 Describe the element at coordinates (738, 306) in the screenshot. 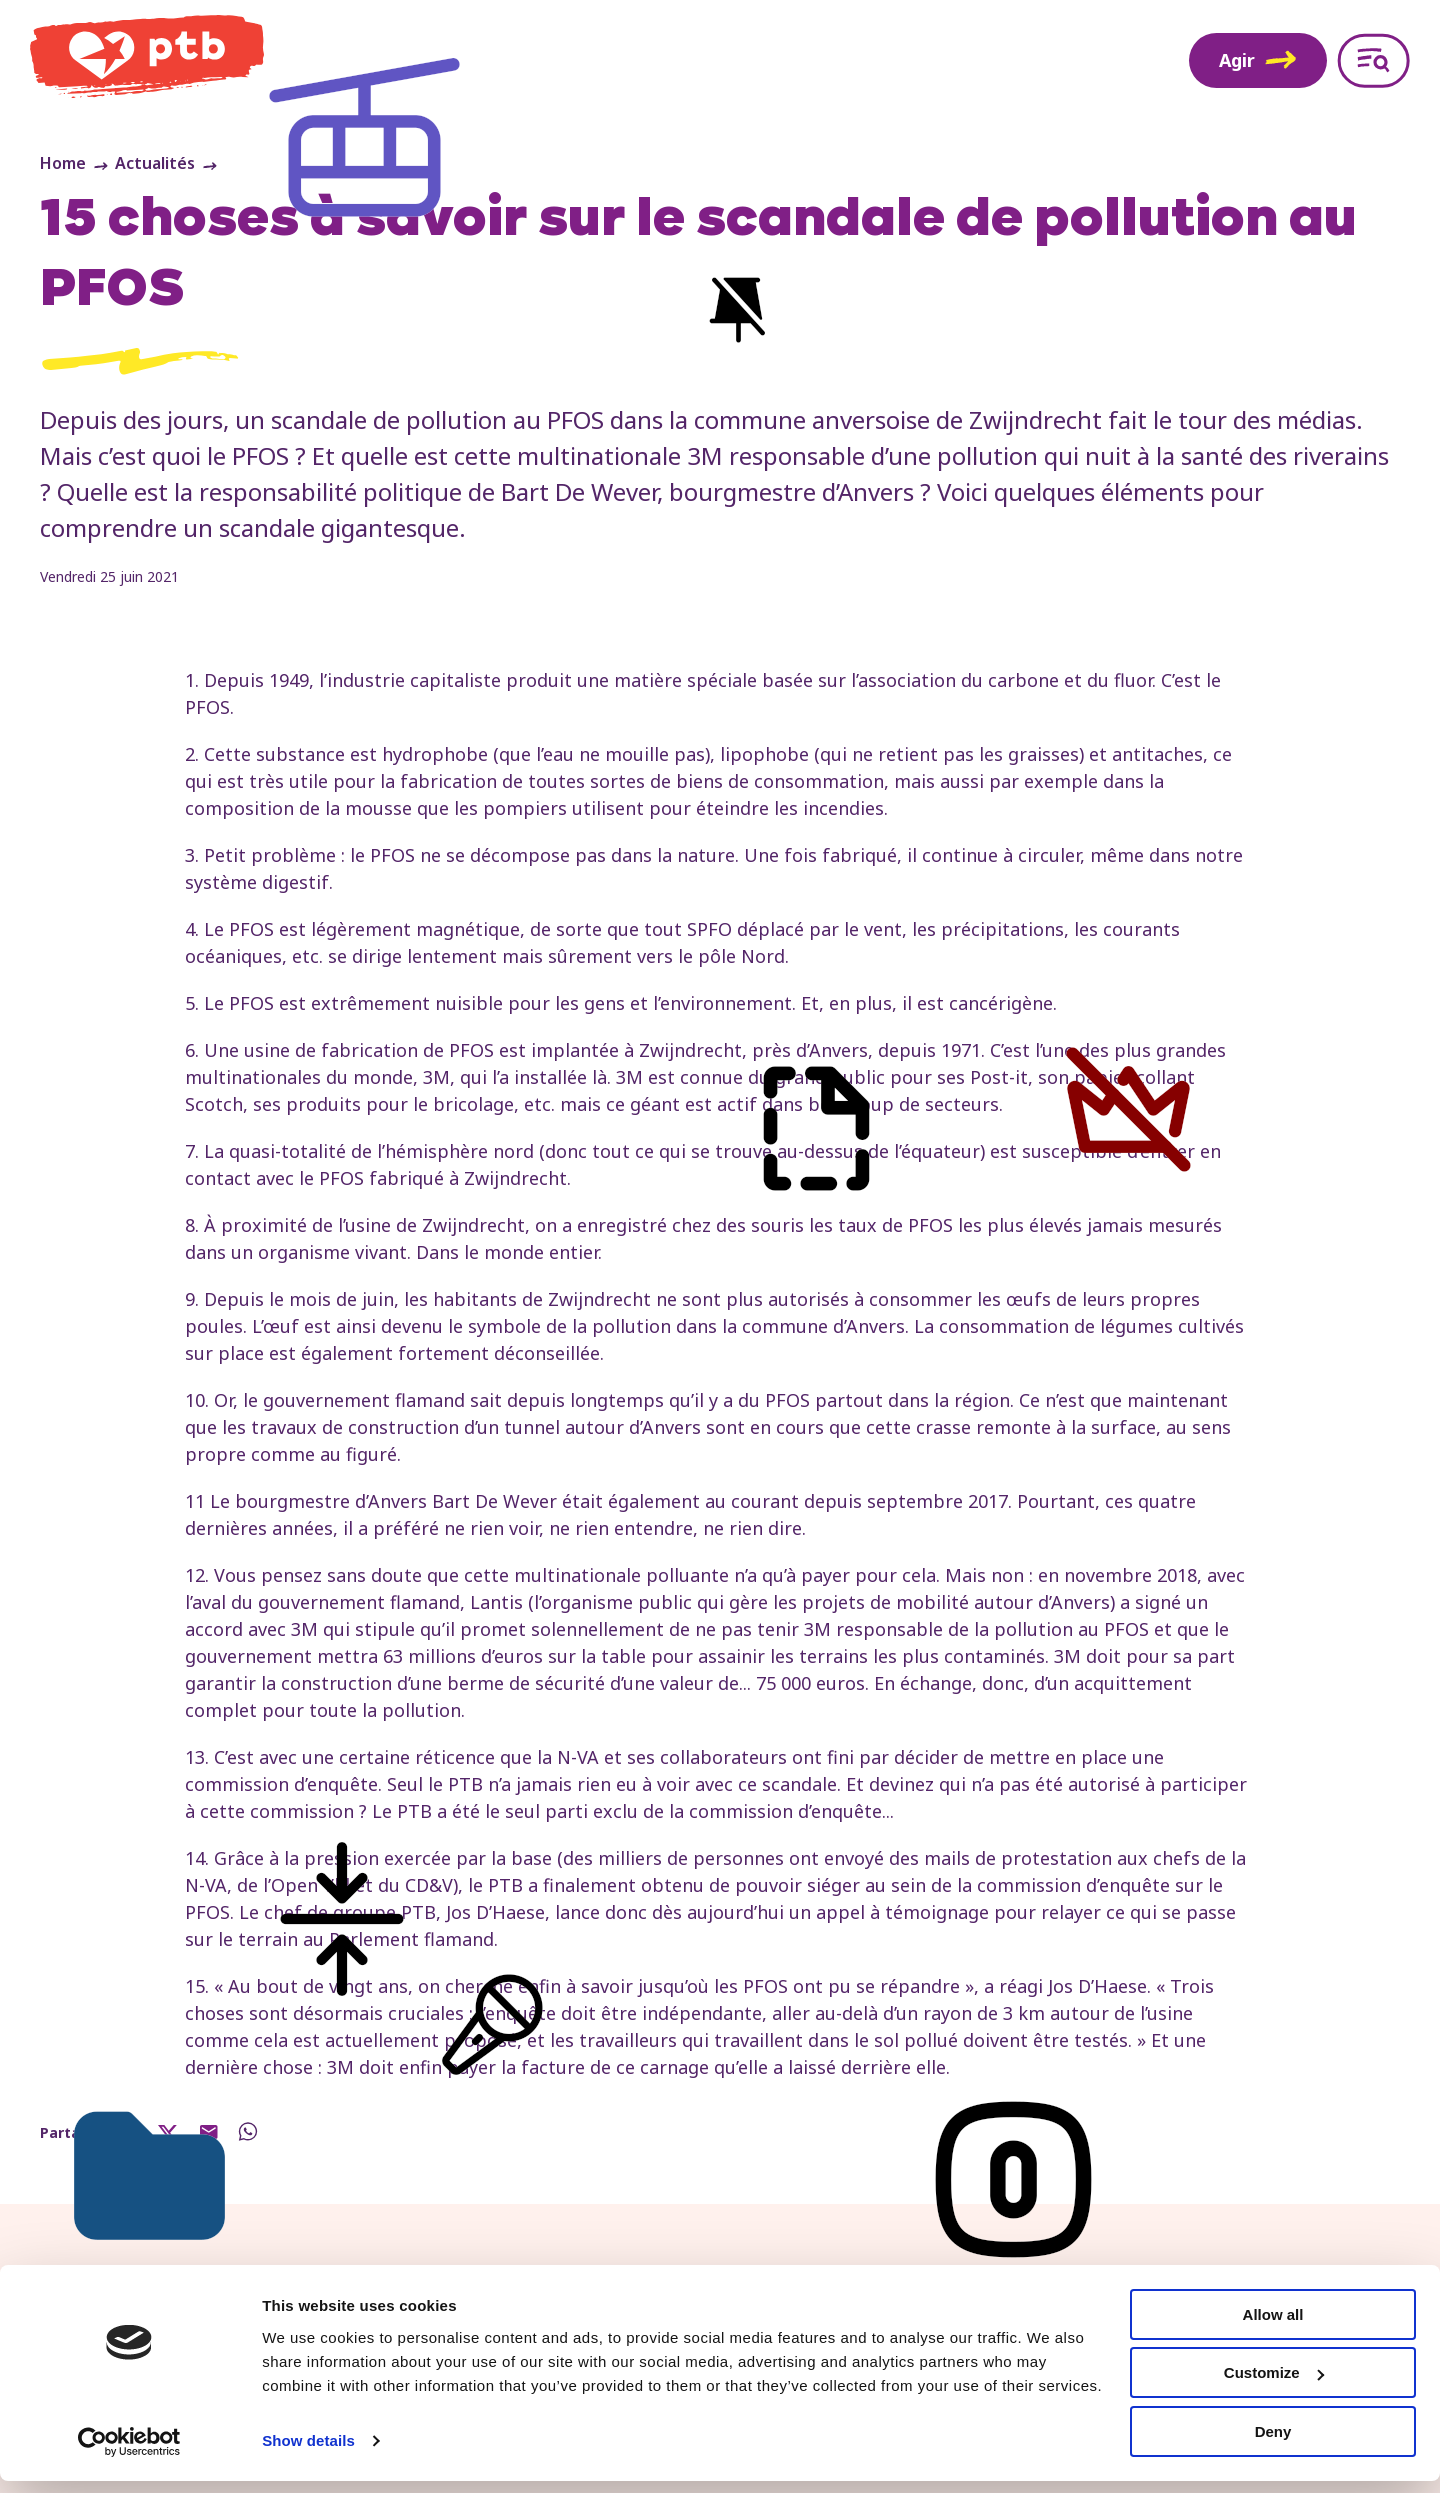

I see `unpin this item` at that location.